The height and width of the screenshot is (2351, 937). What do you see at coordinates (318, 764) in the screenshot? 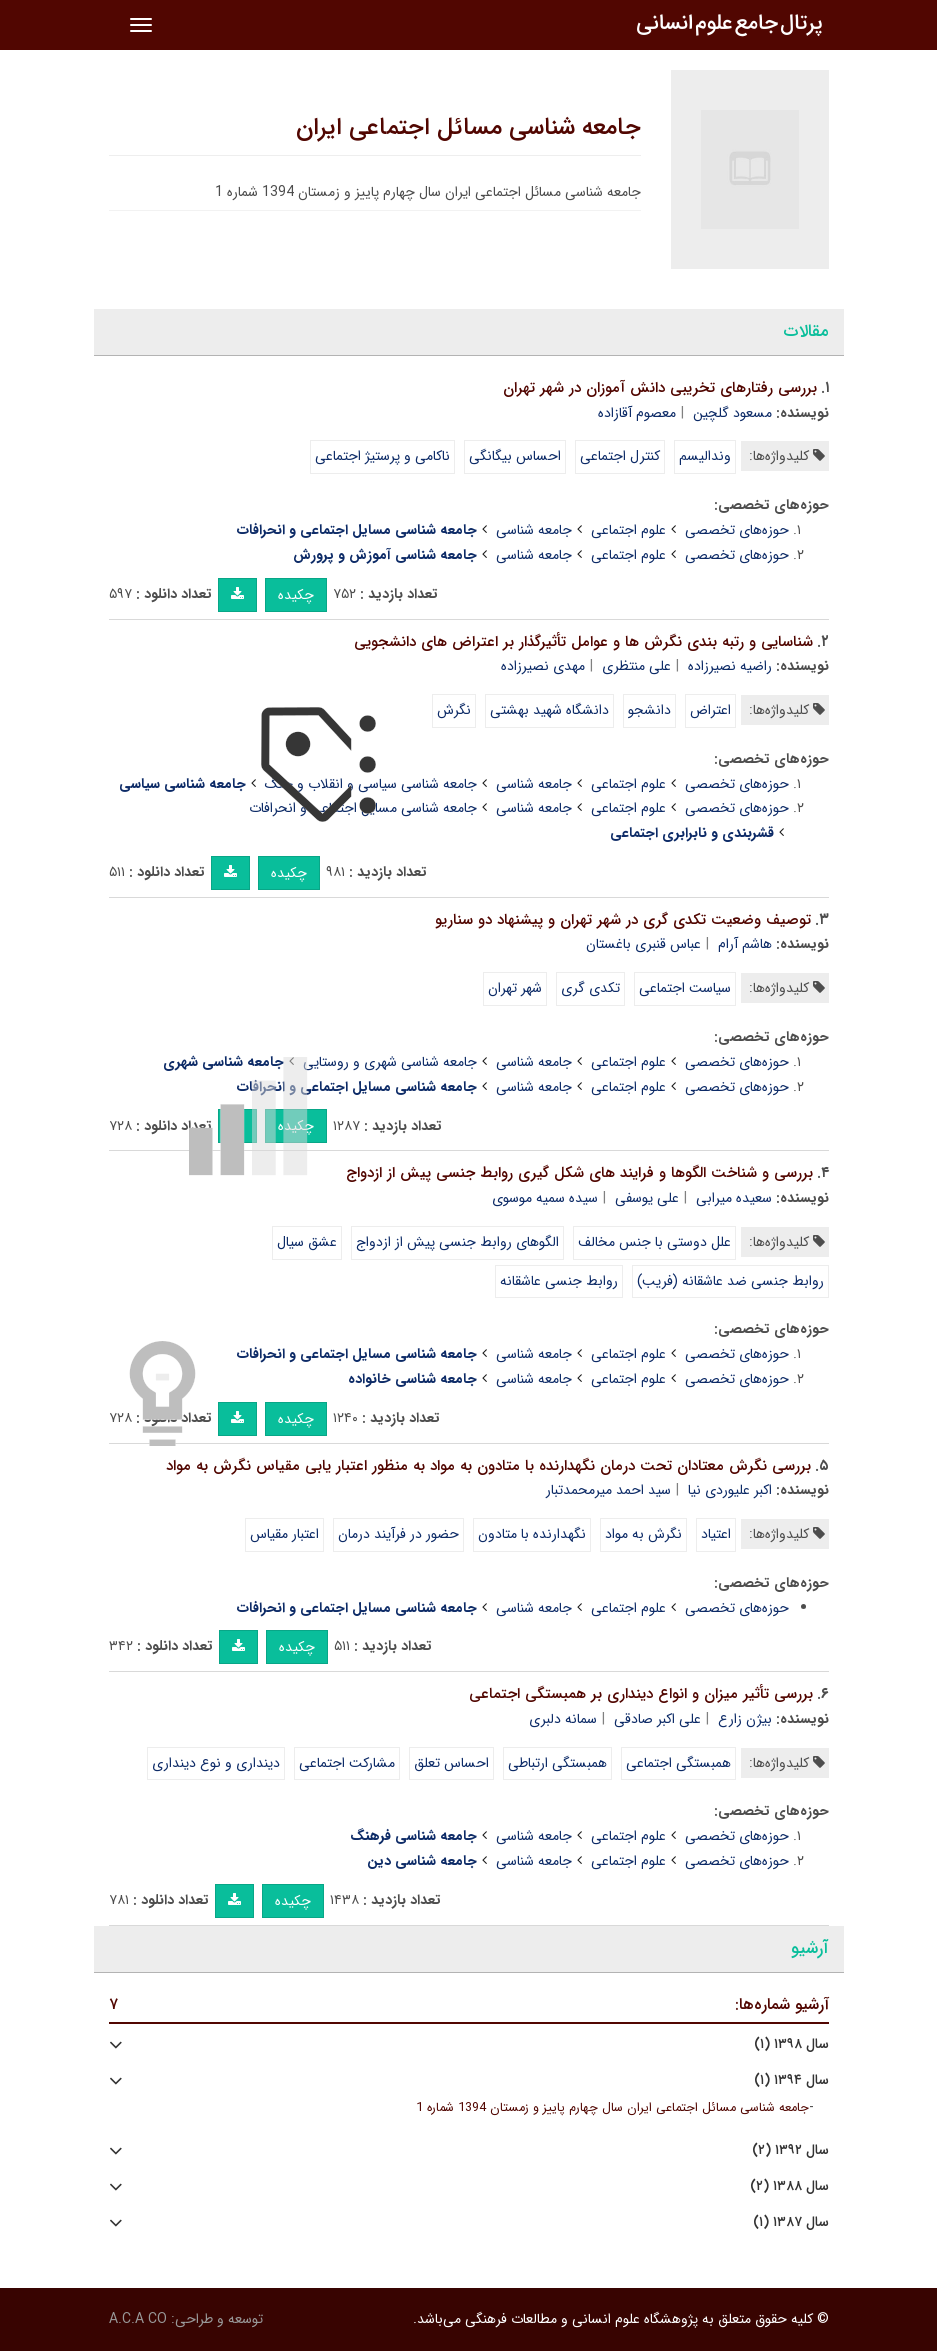
I see `view or manage music tags` at bounding box center [318, 764].